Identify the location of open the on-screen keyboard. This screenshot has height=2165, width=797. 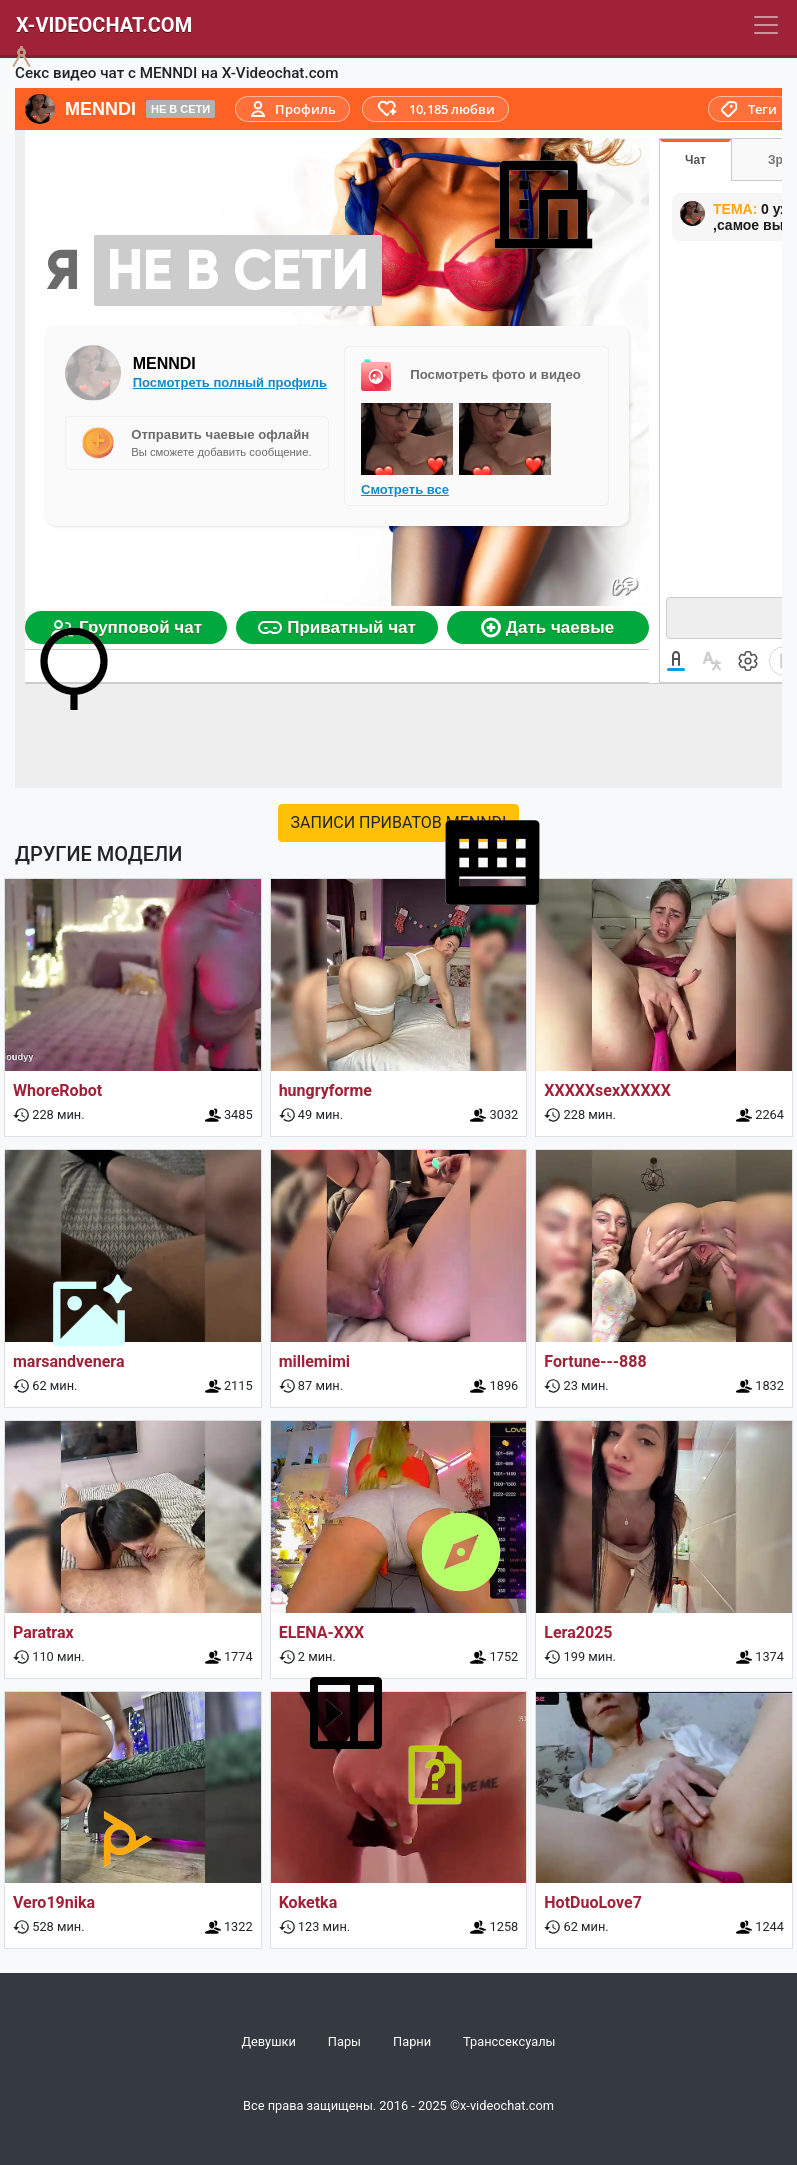
(492, 862).